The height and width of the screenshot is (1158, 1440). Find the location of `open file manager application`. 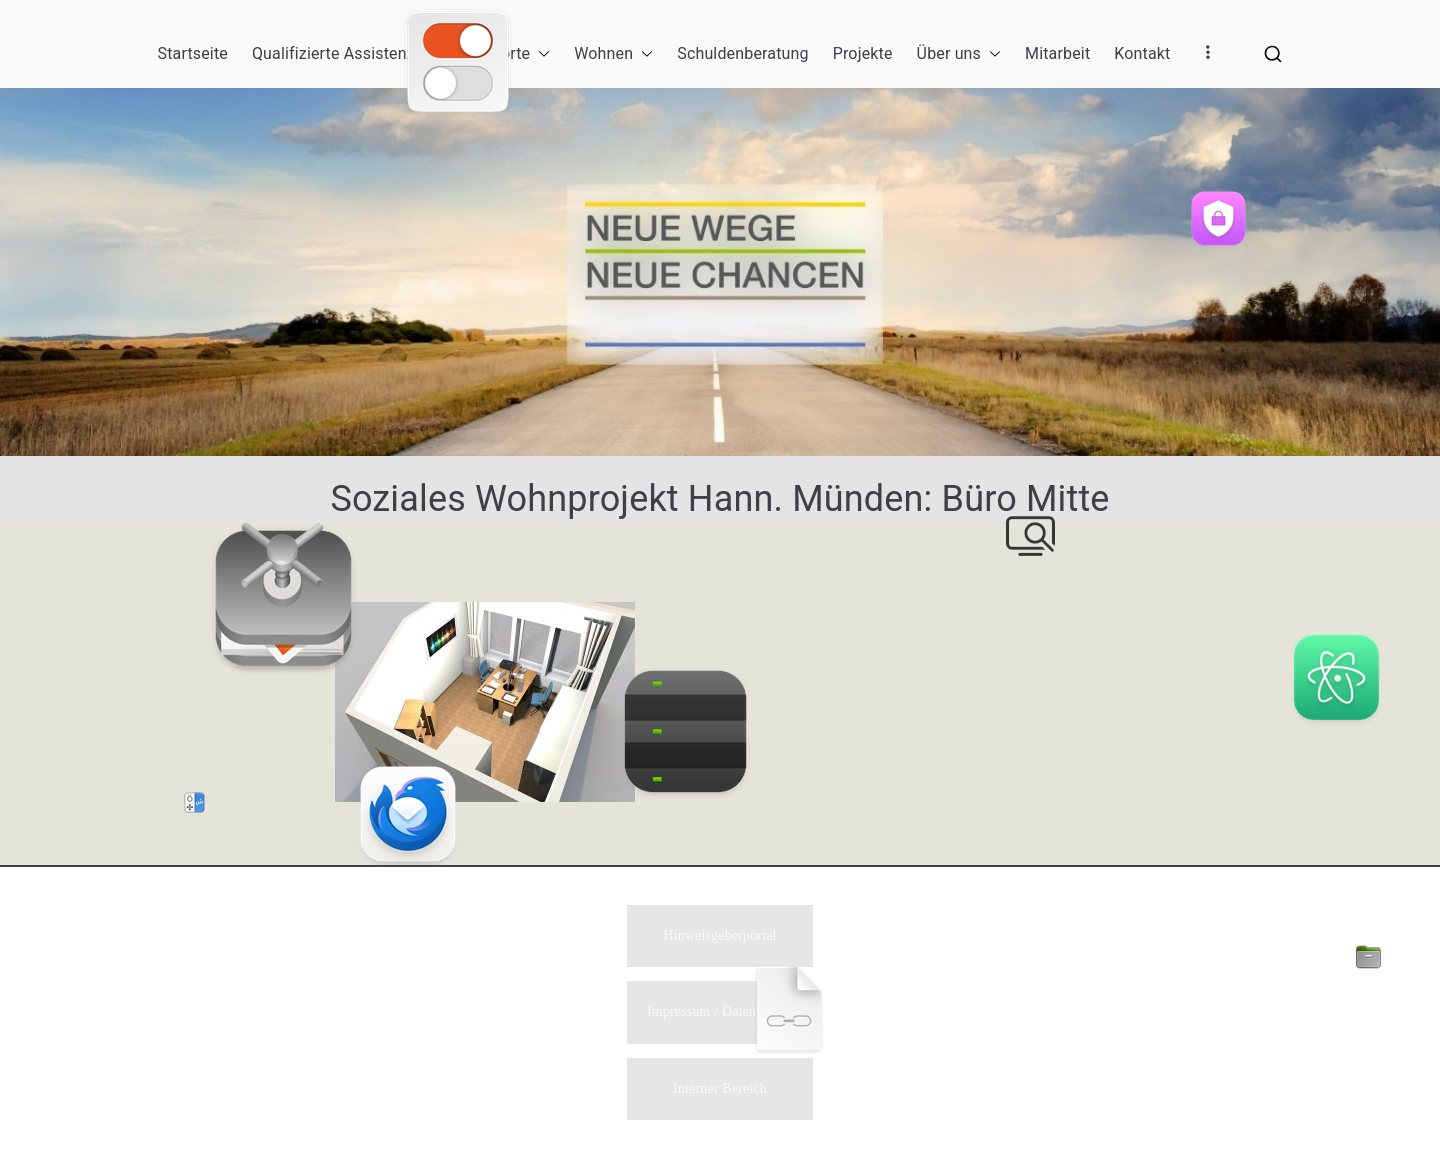

open file manager application is located at coordinates (1368, 956).